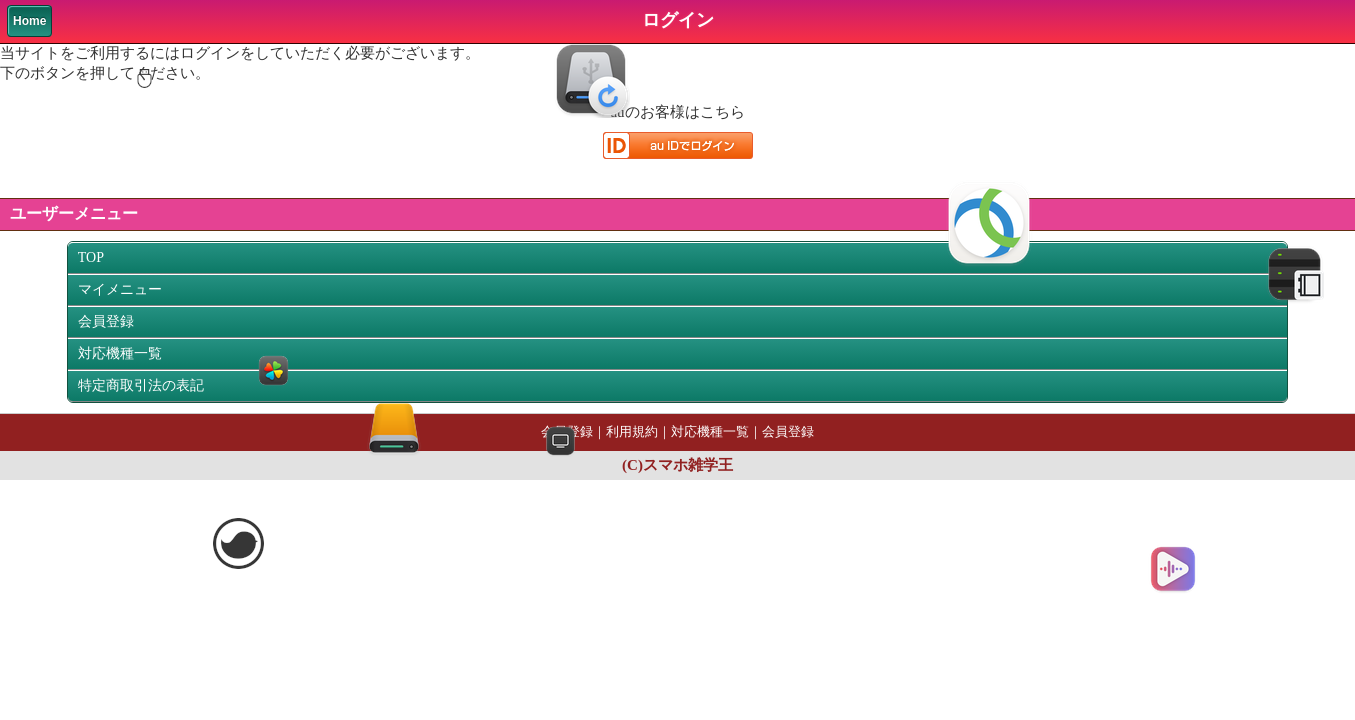  What do you see at coordinates (273, 370) in the screenshot?
I see `launch playonlinux to run windows applications` at bounding box center [273, 370].